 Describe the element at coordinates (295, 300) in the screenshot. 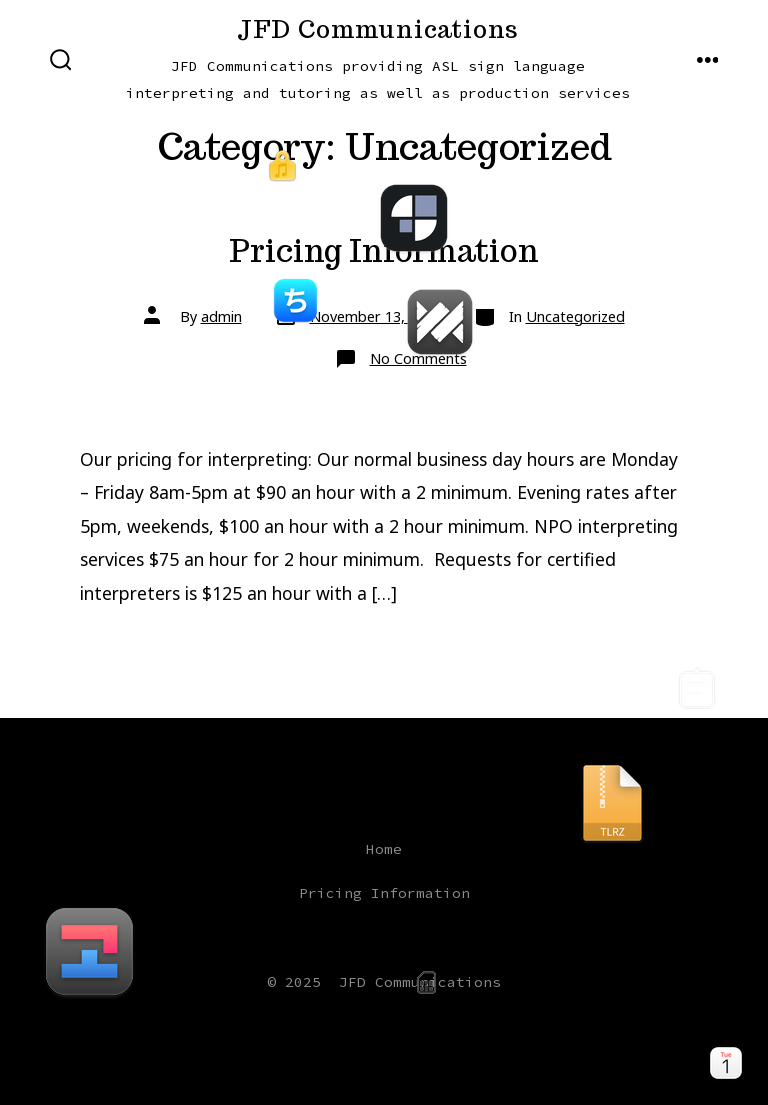

I see `open ibus-anthy japanese input method settings` at that location.